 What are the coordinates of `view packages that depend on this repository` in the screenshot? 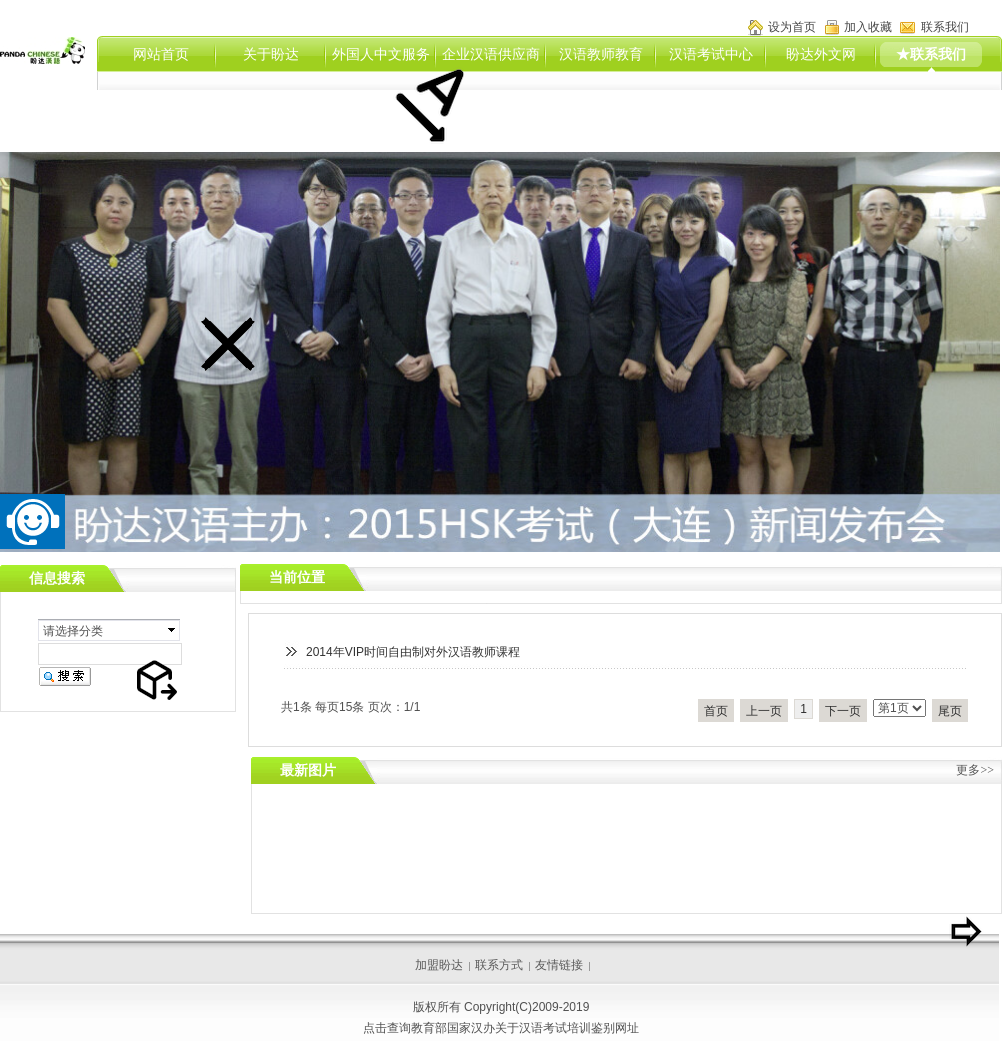 It's located at (157, 680).